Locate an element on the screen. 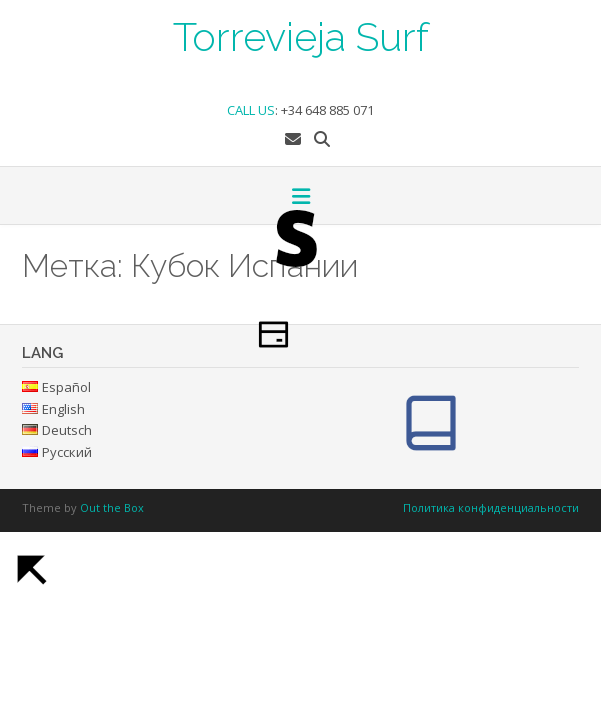  manage payment methods is located at coordinates (273, 334).